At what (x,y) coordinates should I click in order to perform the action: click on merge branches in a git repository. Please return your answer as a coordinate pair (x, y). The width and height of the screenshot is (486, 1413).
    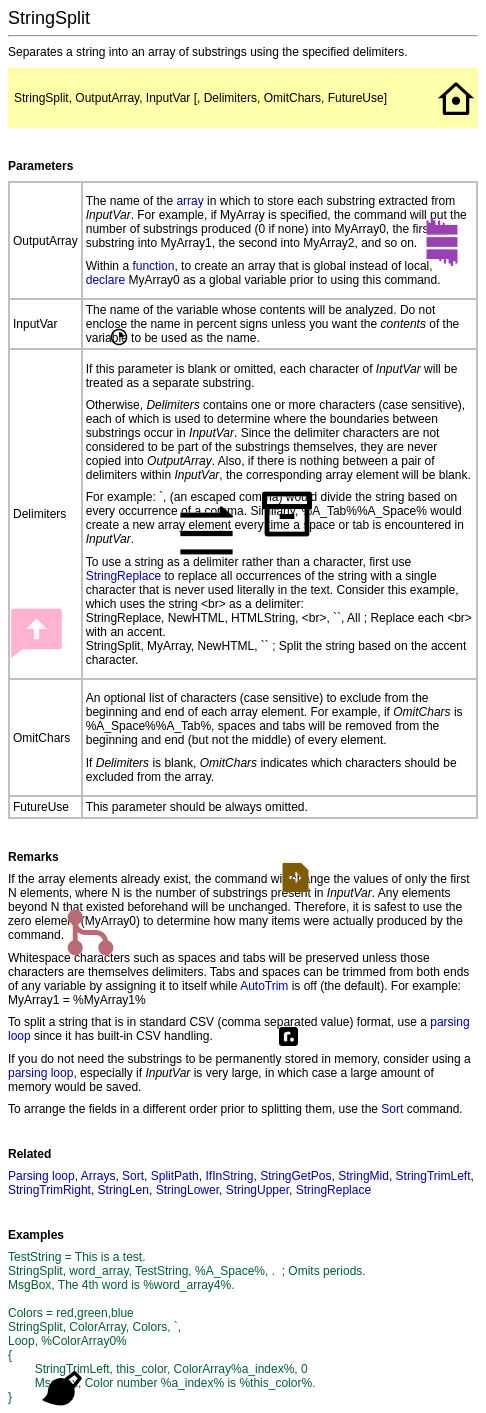
    Looking at the image, I should click on (90, 932).